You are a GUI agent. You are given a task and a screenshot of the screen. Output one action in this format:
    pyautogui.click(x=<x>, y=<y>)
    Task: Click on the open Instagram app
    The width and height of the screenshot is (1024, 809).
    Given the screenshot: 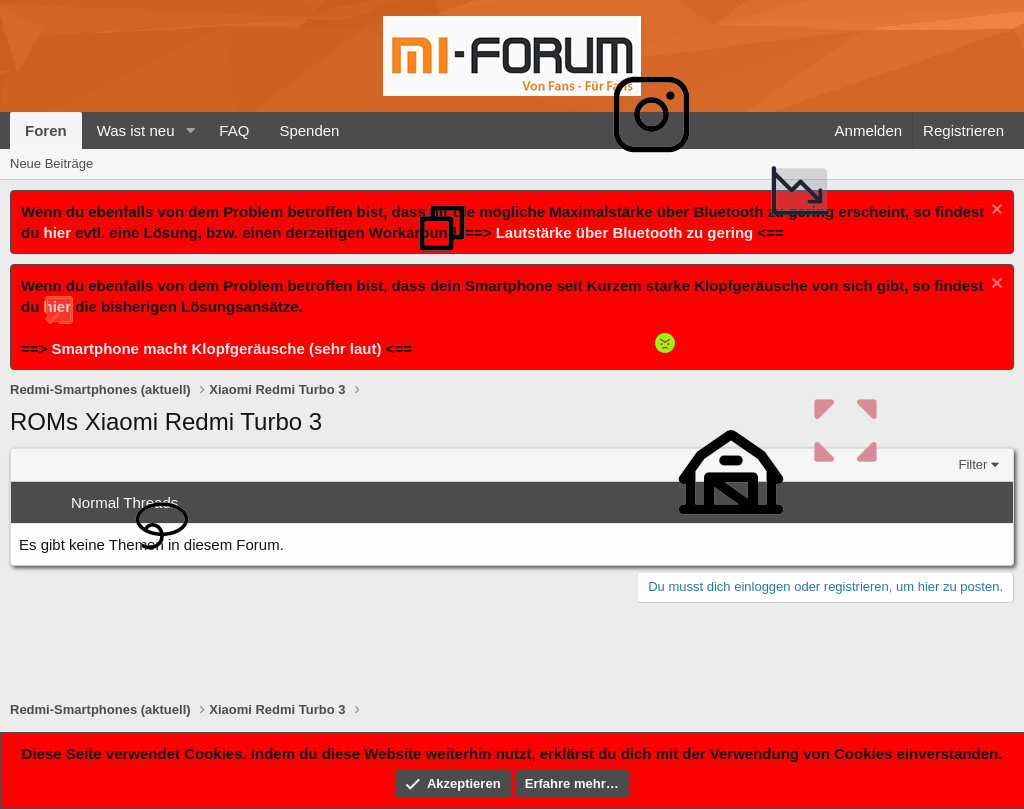 What is the action you would take?
    pyautogui.click(x=651, y=114)
    